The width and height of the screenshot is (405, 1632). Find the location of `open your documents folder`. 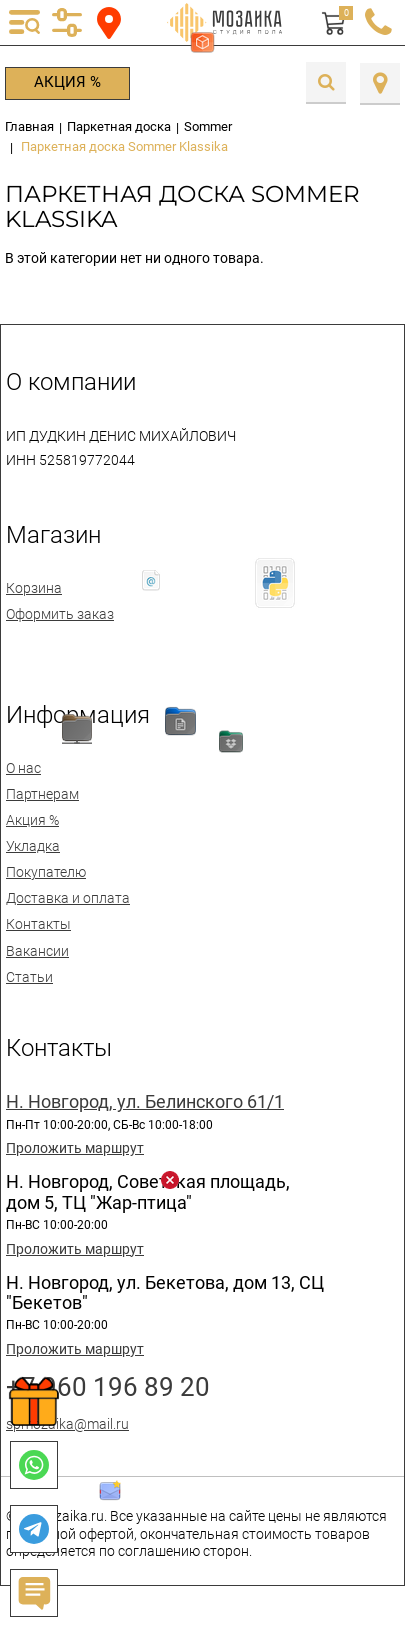

open your documents folder is located at coordinates (180, 720).